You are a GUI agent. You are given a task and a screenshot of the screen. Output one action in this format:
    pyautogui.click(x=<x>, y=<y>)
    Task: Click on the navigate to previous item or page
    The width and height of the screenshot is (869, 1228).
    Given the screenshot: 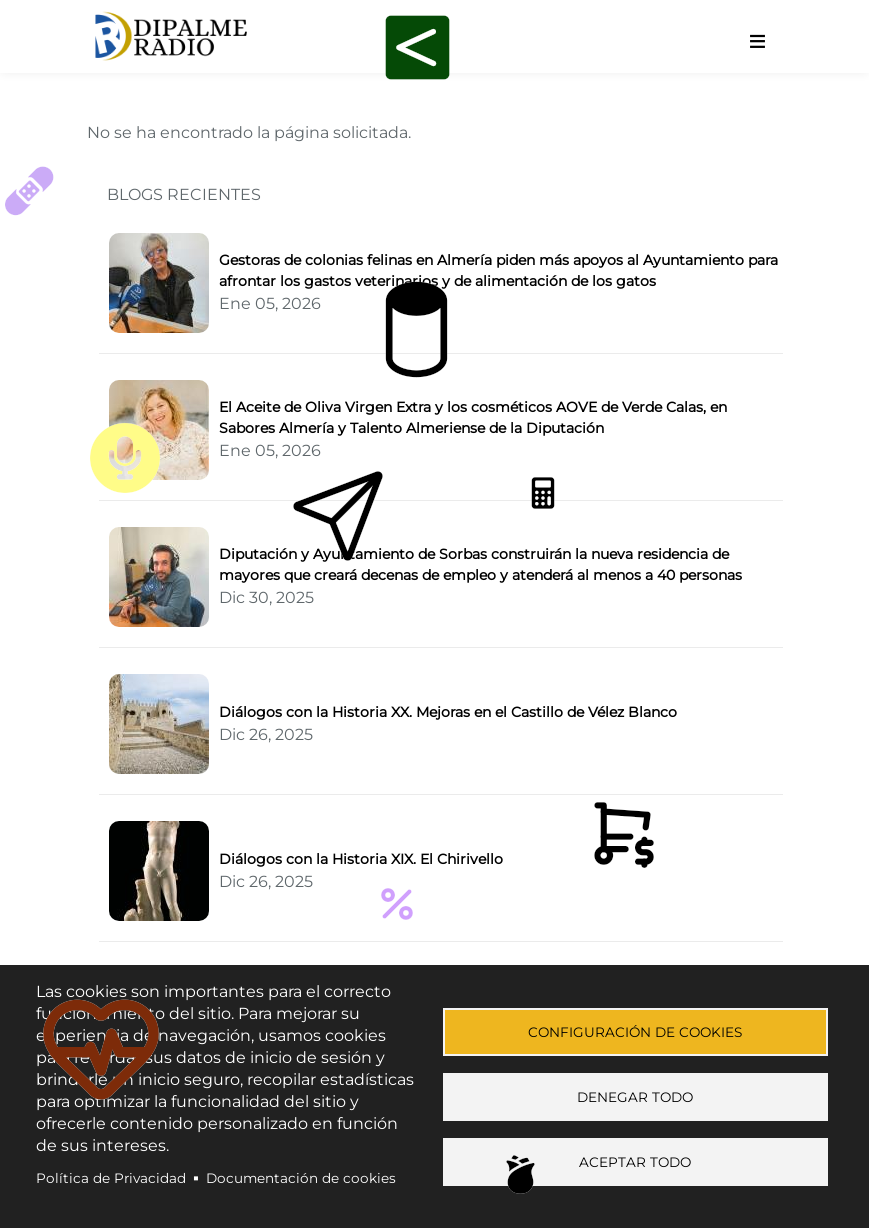 What is the action you would take?
    pyautogui.click(x=417, y=47)
    